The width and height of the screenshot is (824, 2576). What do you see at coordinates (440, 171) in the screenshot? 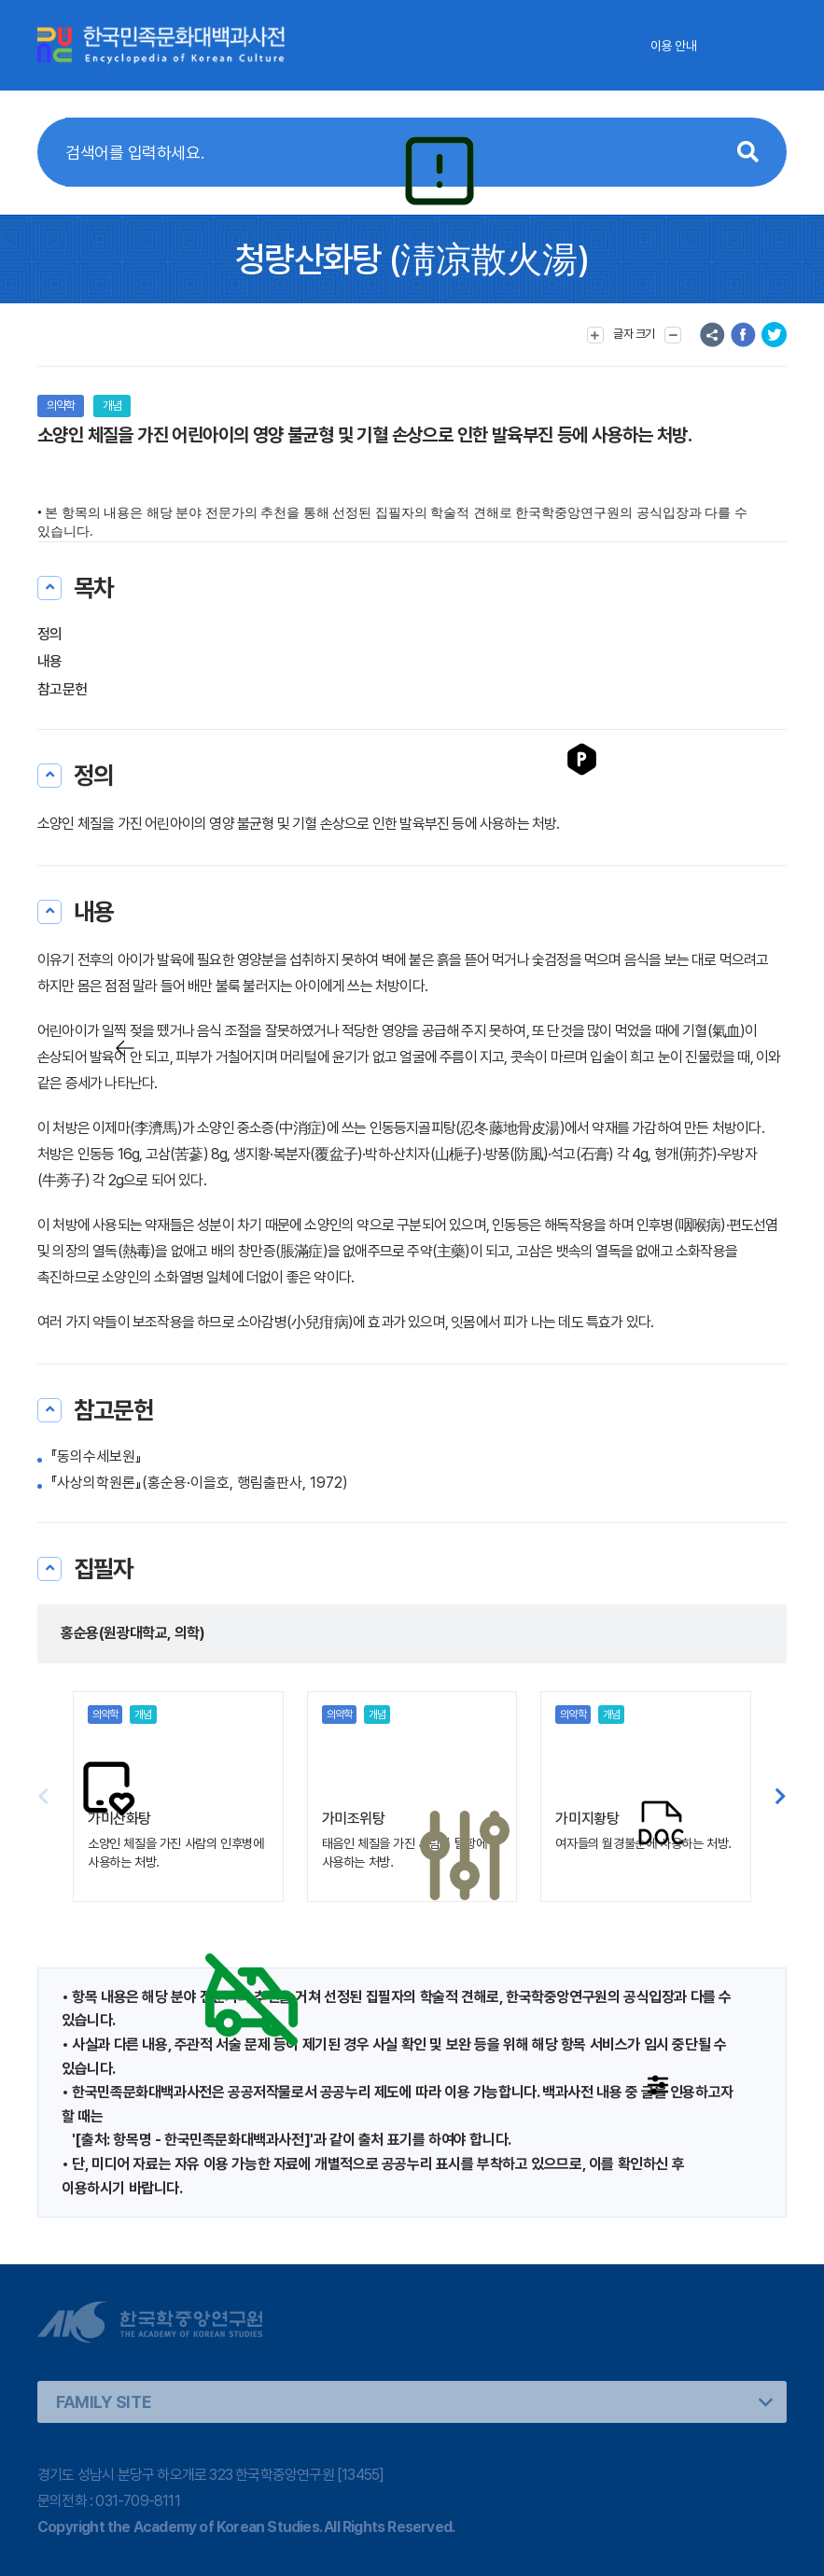
I see `indicates a warning or alert status` at bounding box center [440, 171].